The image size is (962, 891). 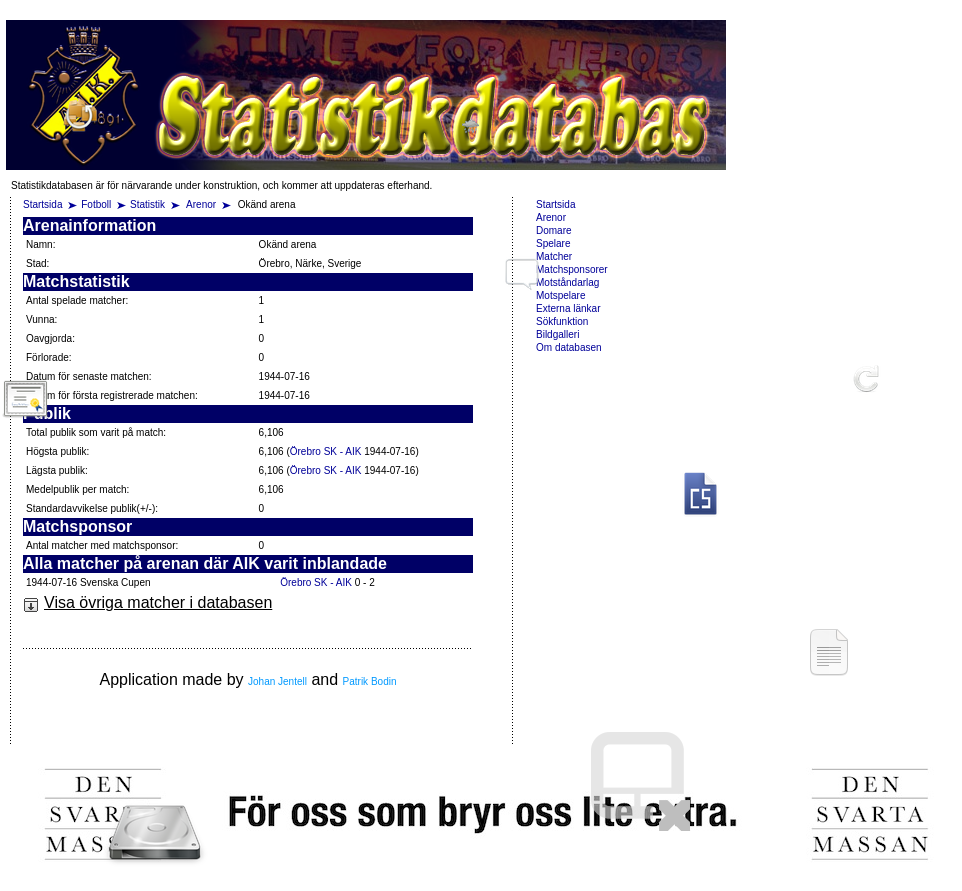 I want to click on a CoffeeScript source code file, so click(x=700, y=494).